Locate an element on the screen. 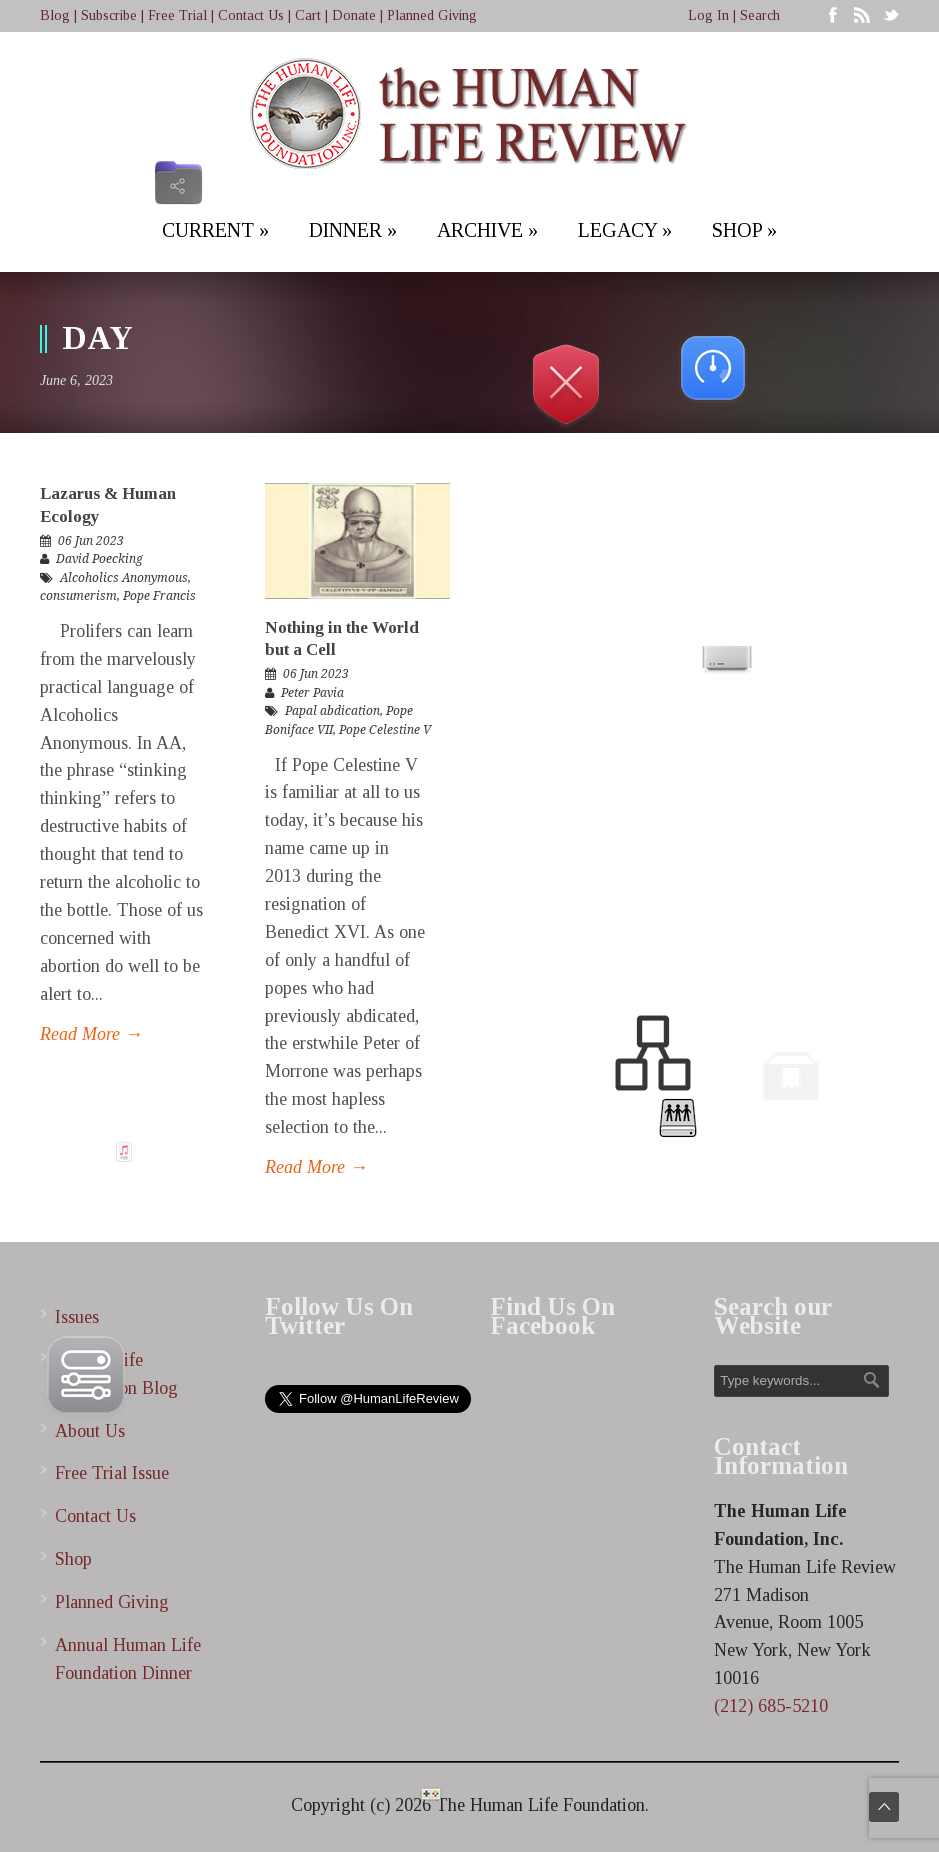 Image resolution: width=939 pixels, height=1852 pixels. indicates low or weak security status is located at coordinates (566, 387).